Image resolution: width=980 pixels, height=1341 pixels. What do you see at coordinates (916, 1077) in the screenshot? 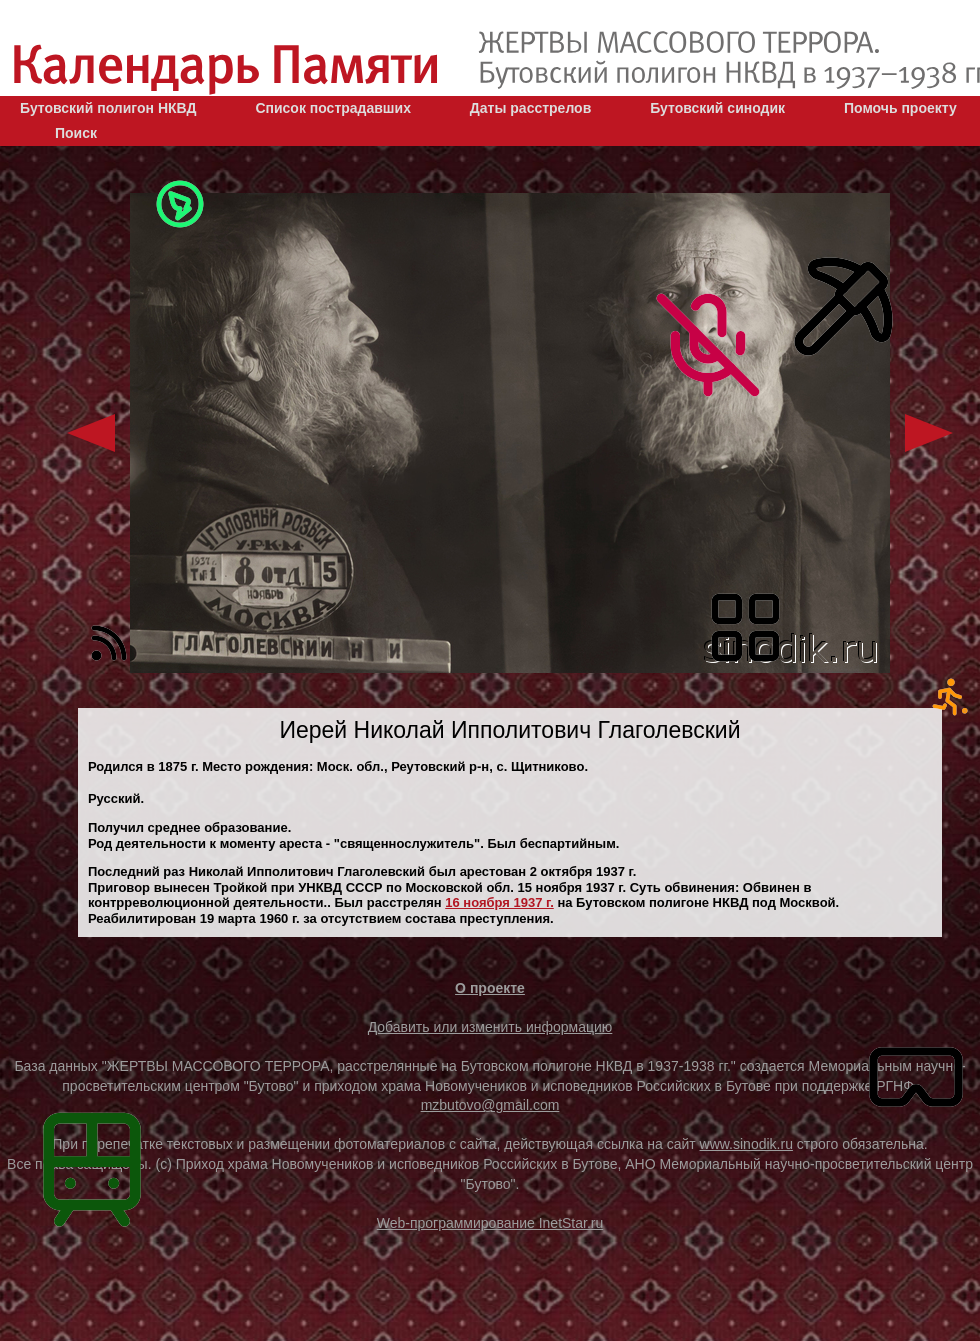
I see `access virtual reality or VR mode` at bounding box center [916, 1077].